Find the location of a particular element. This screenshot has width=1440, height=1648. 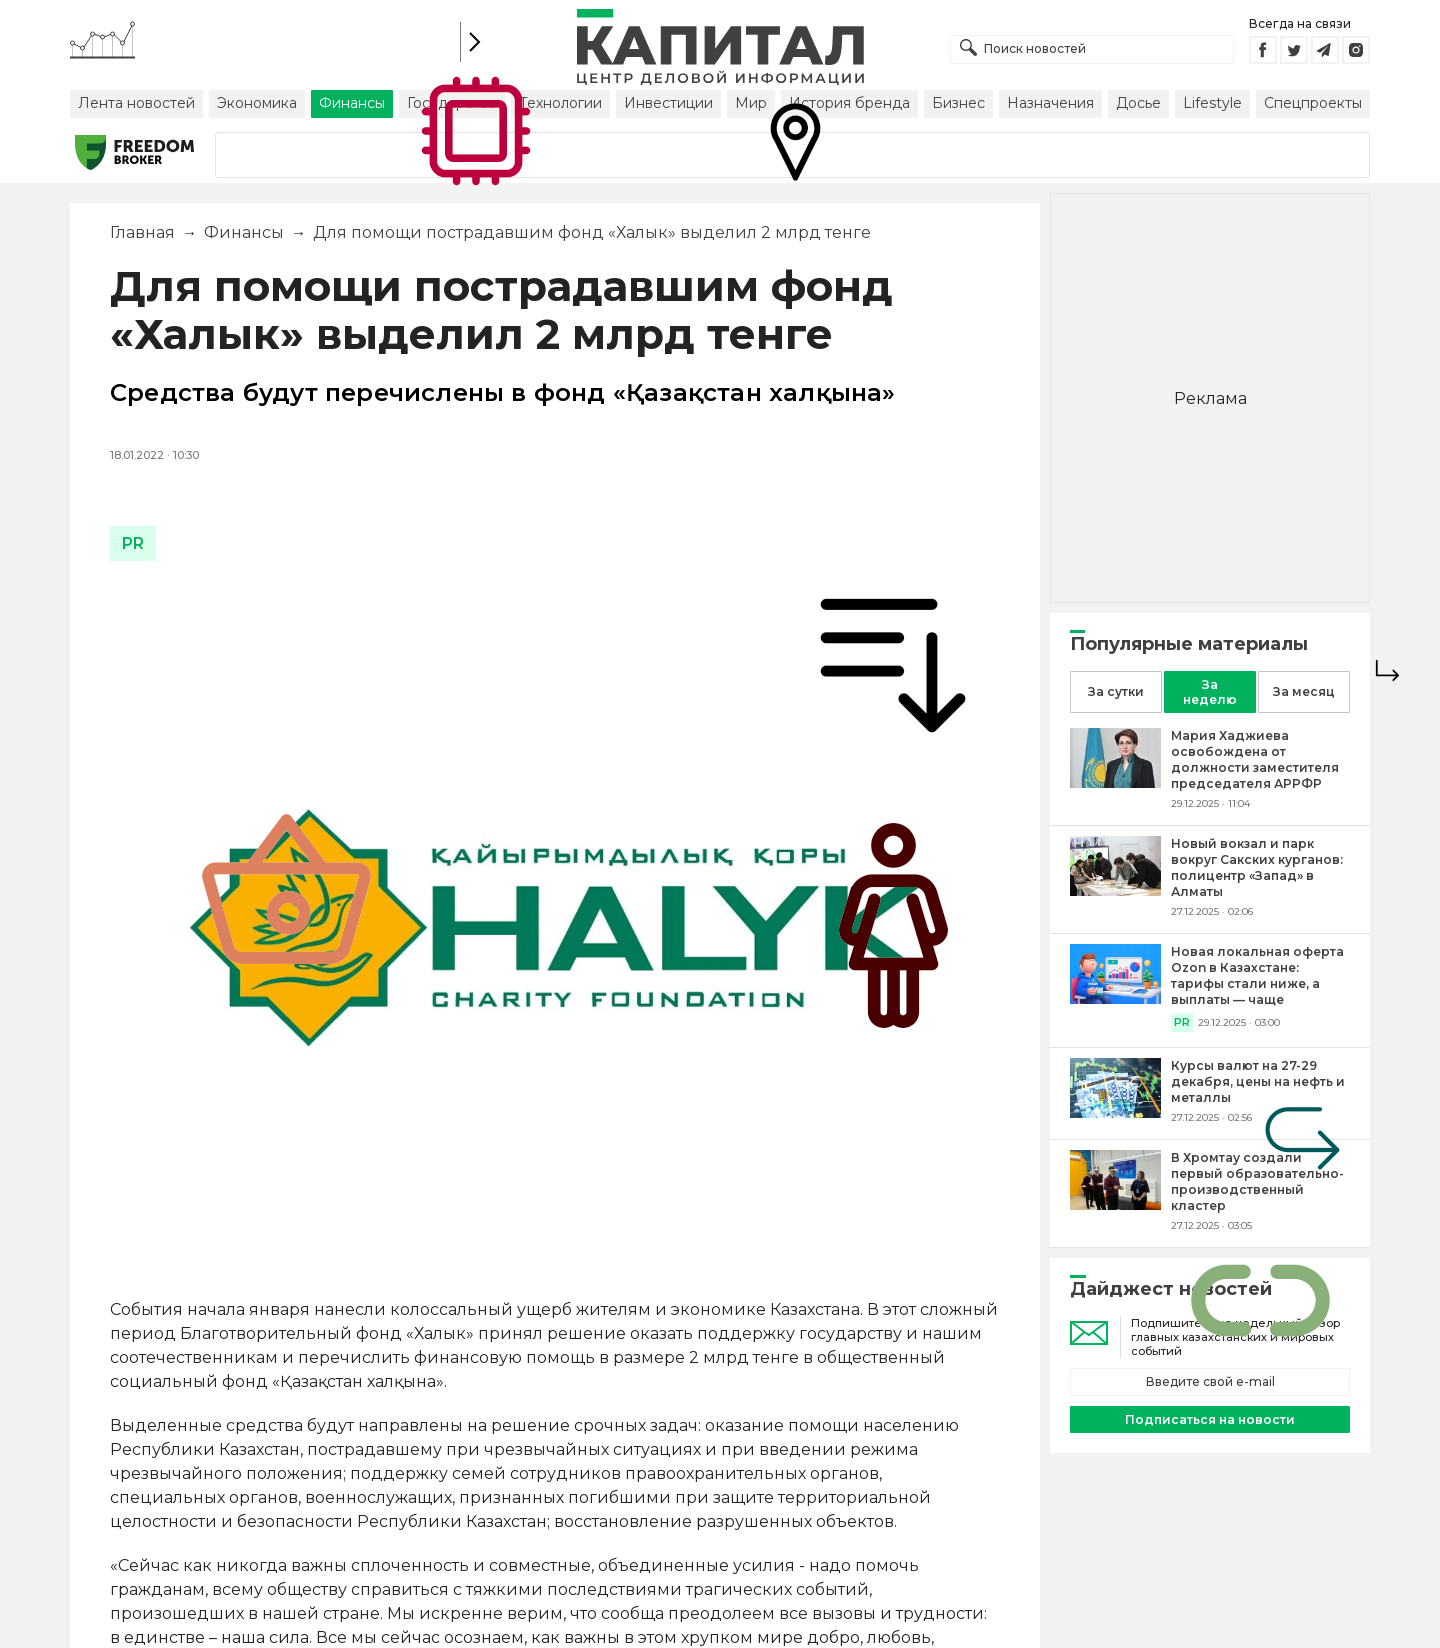

indicates women's restroom or facilities is located at coordinates (893, 925).